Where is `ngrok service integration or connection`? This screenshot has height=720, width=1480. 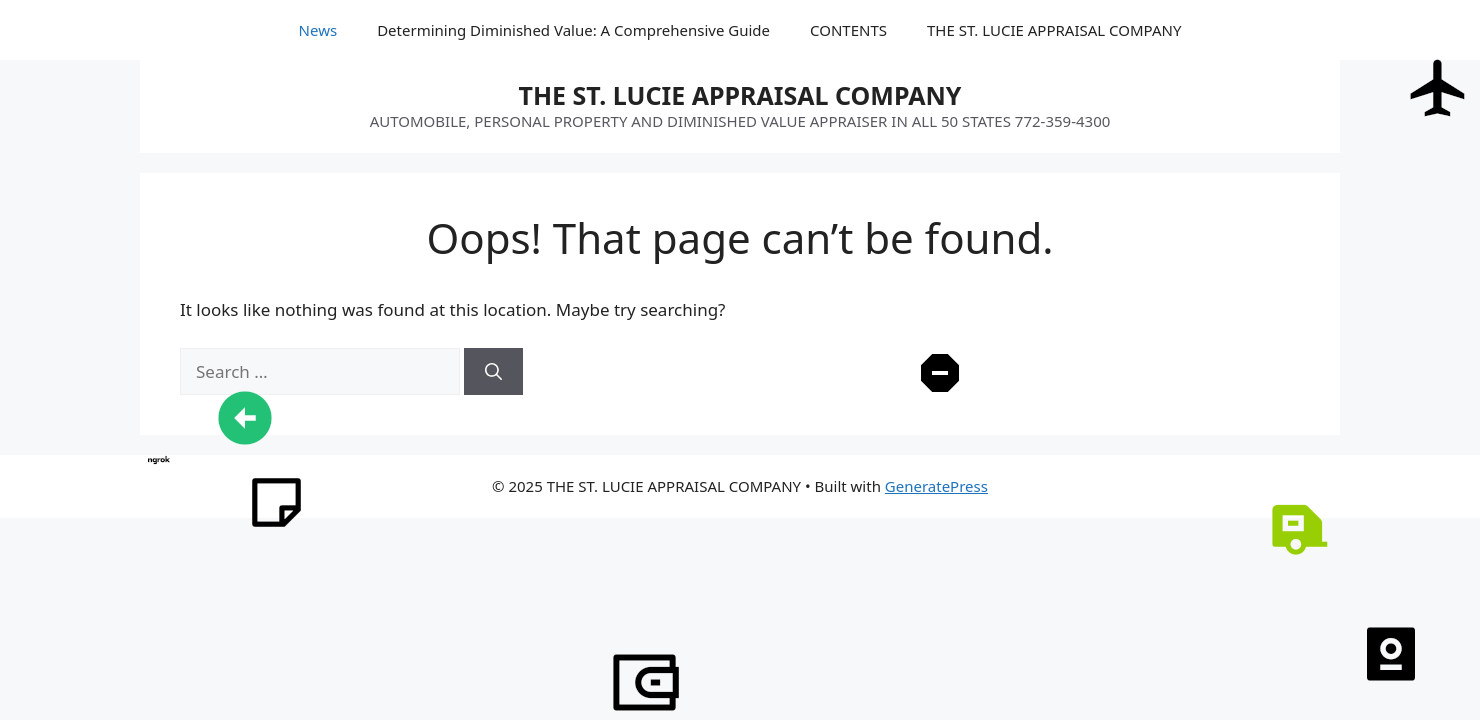 ngrok service integration or connection is located at coordinates (159, 460).